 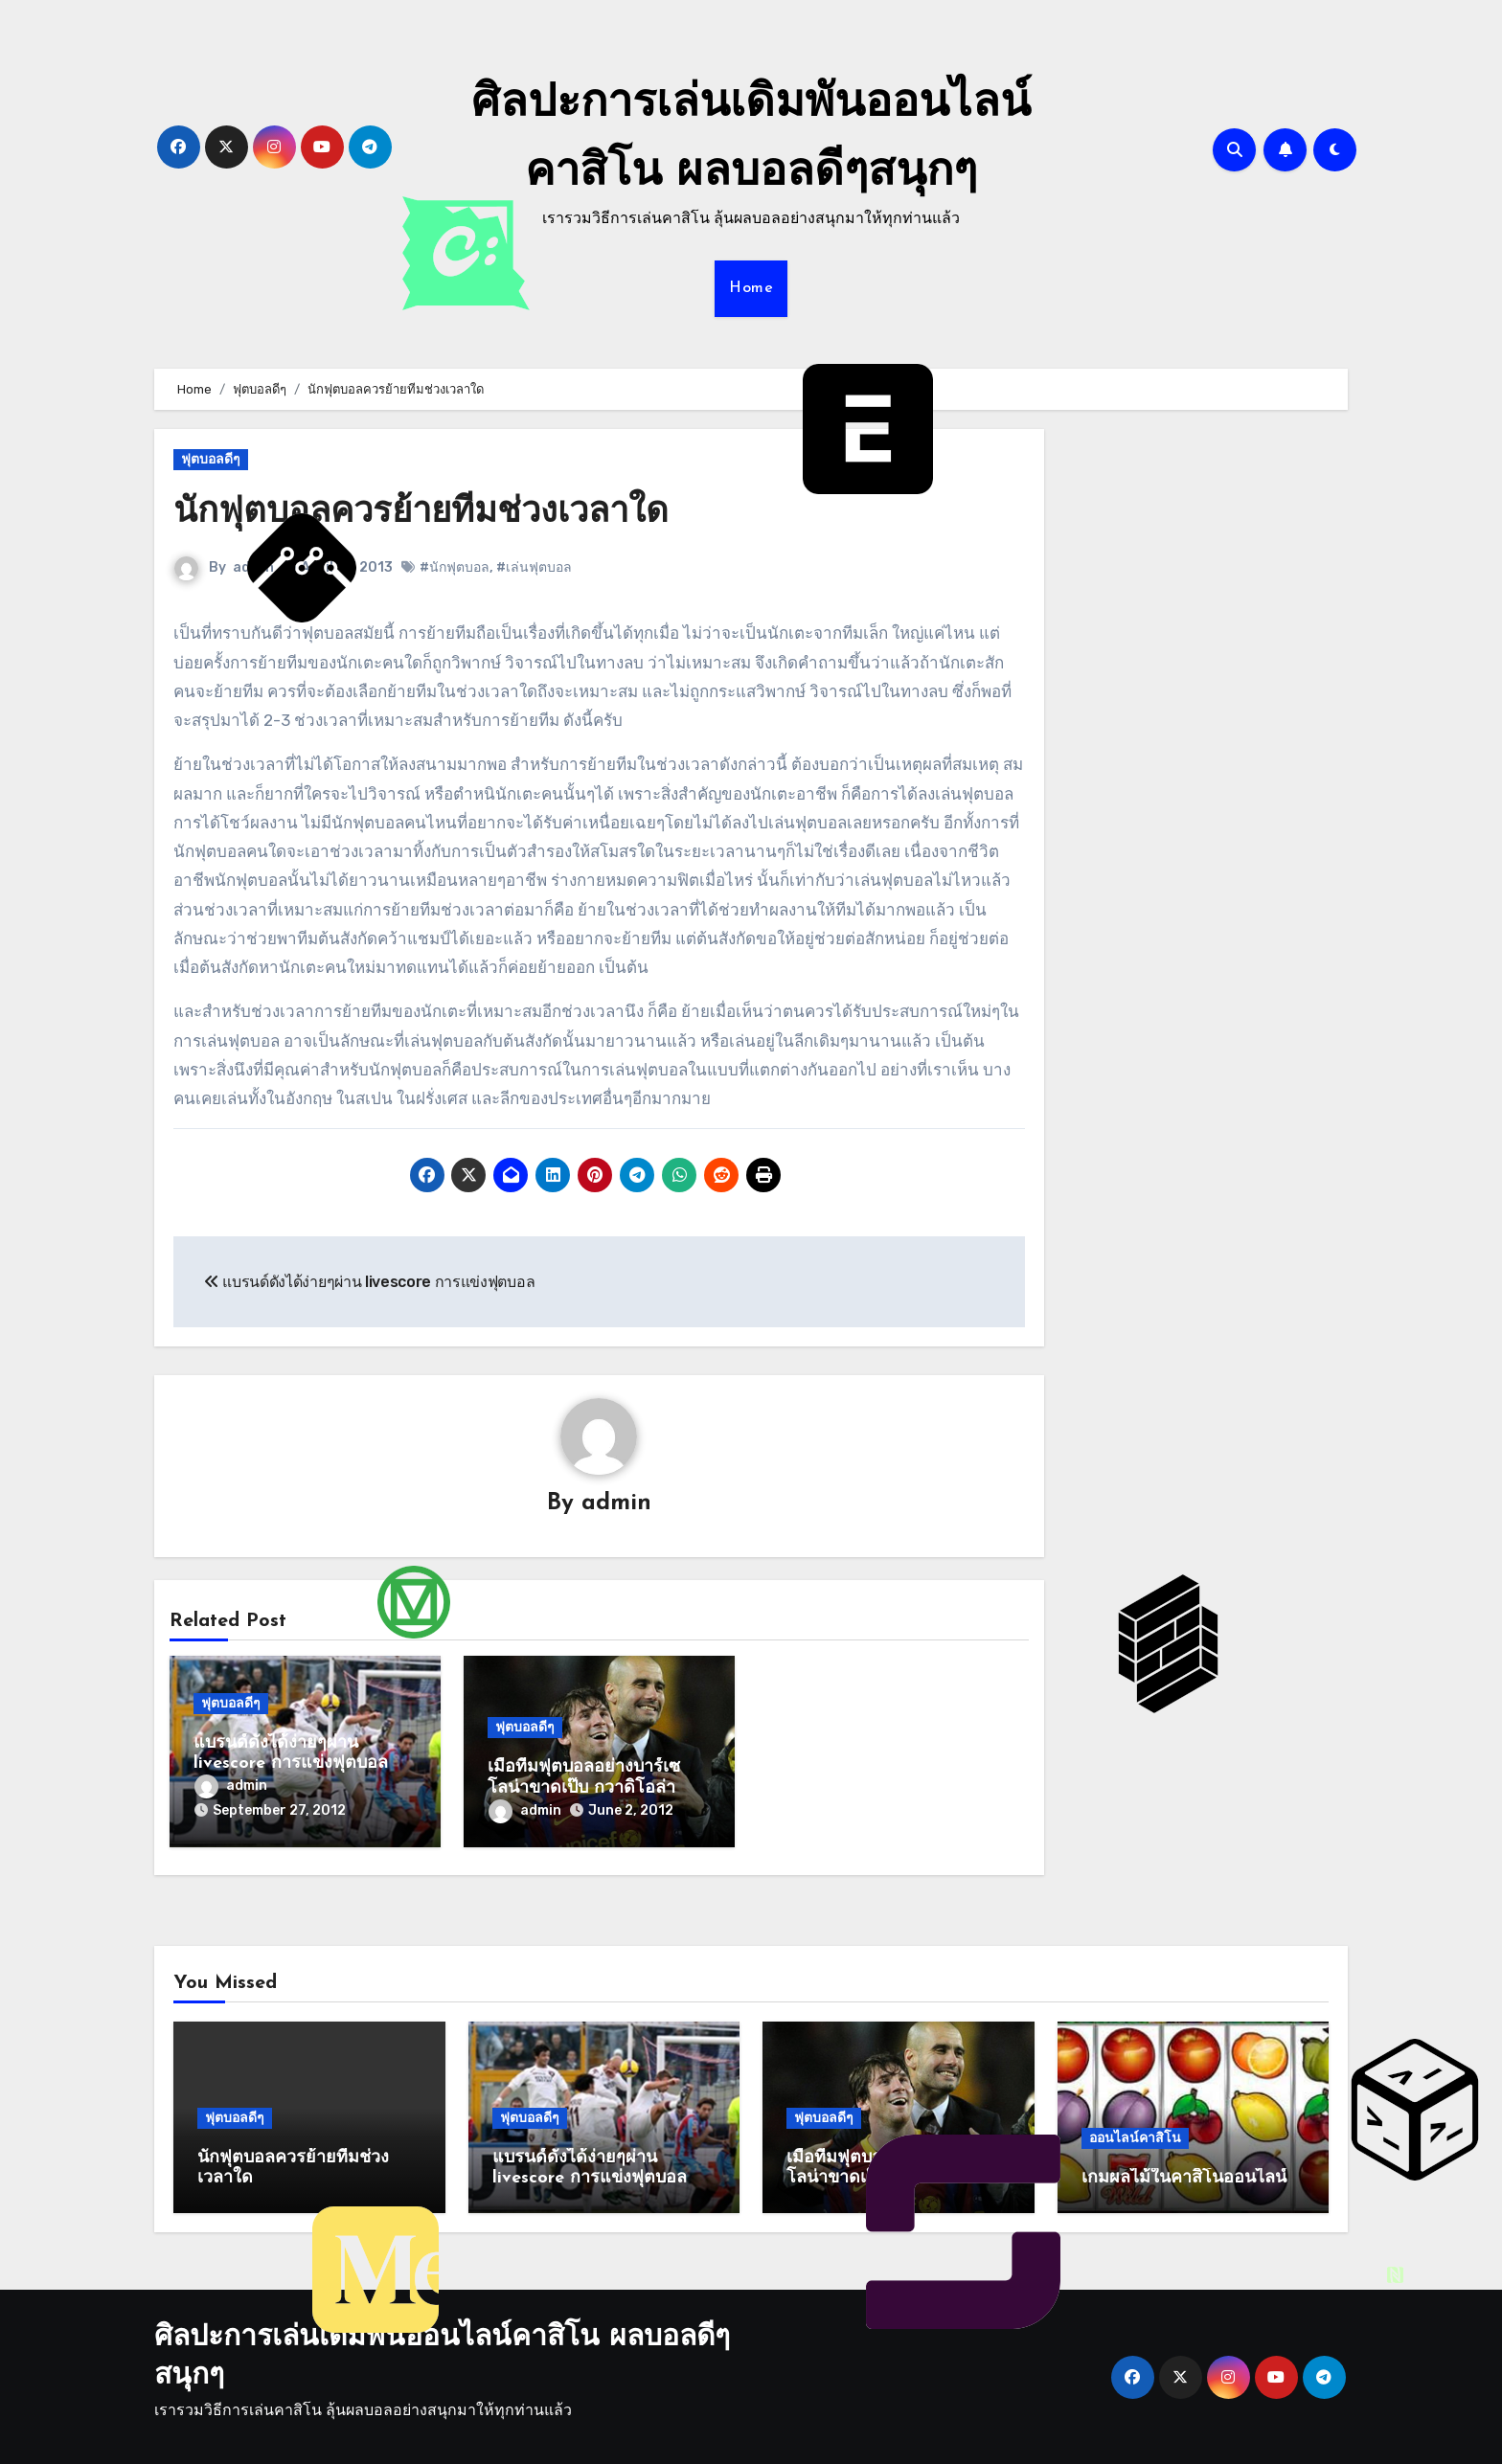 I want to click on start.gg logo, so click(x=963, y=2231).